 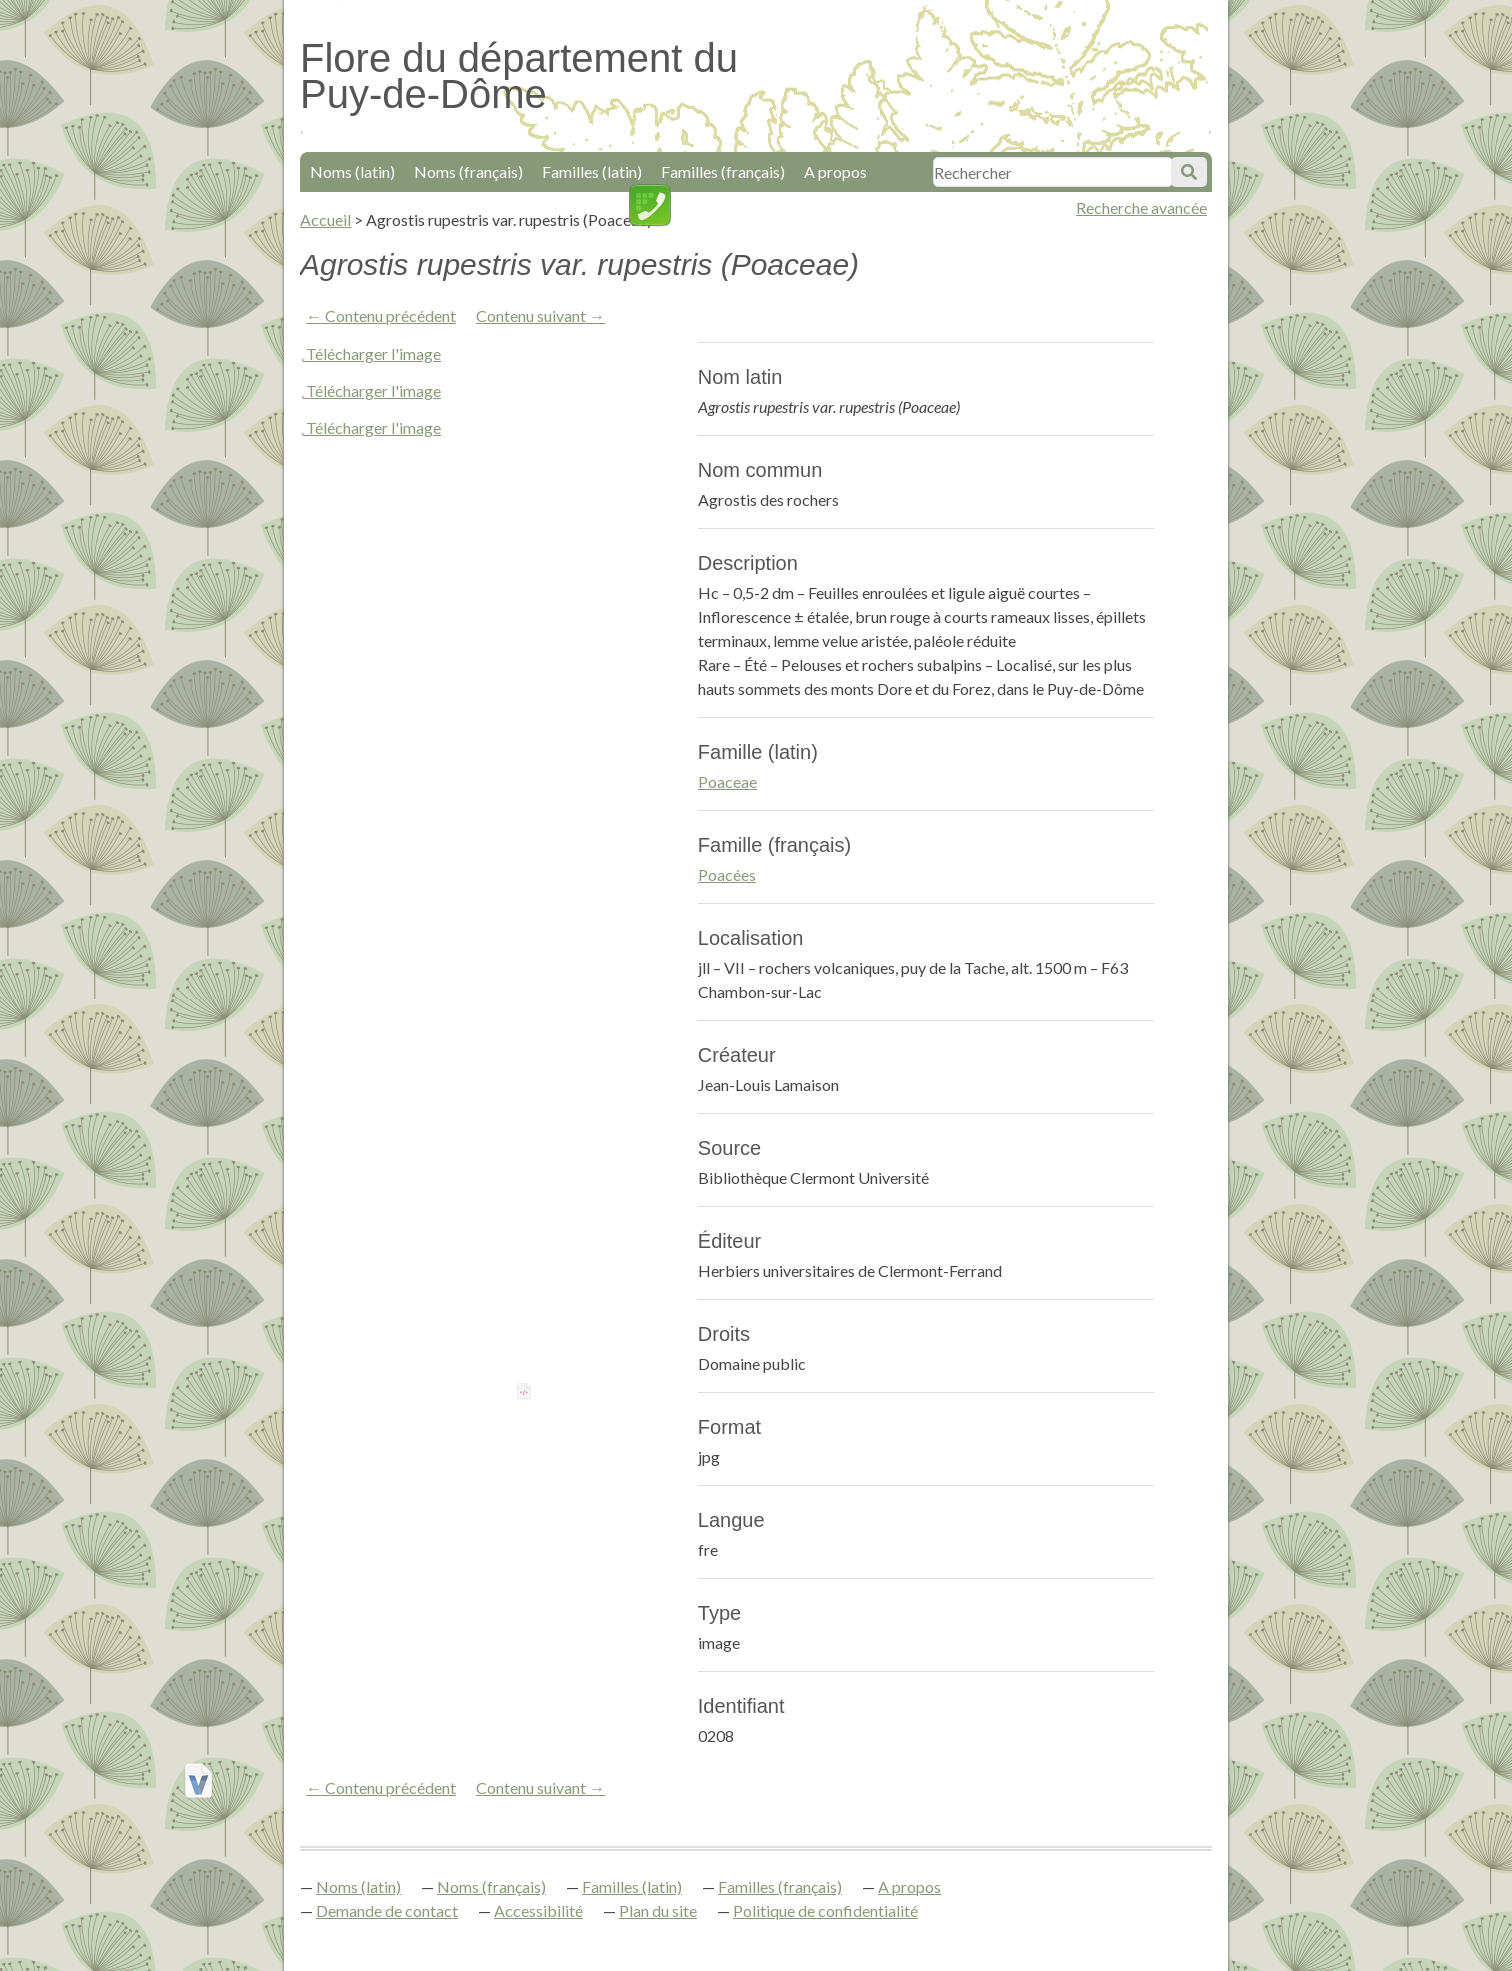 What do you see at coordinates (524, 1391) in the screenshot?
I see `a maven xml configuration file` at bounding box center [524, 1391].